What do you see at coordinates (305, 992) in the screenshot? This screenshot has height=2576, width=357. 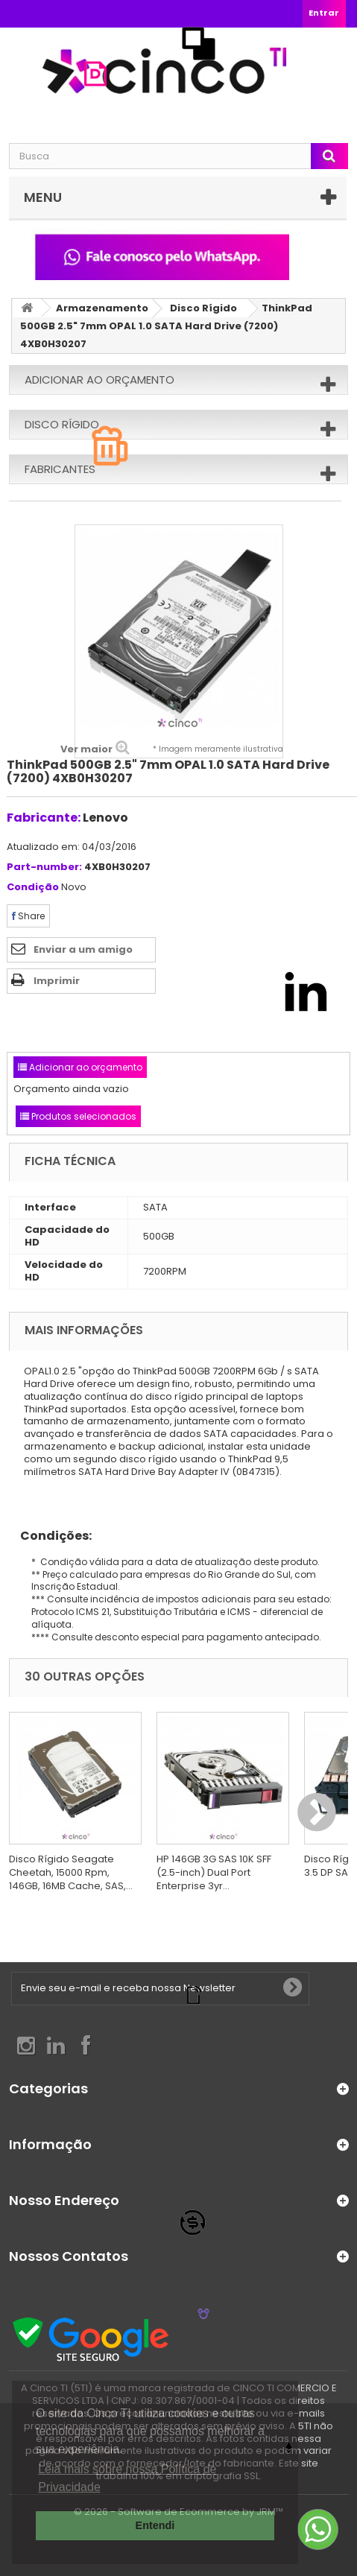 I see `open LinkedIn profile or page` at bounding box center [305, 992].